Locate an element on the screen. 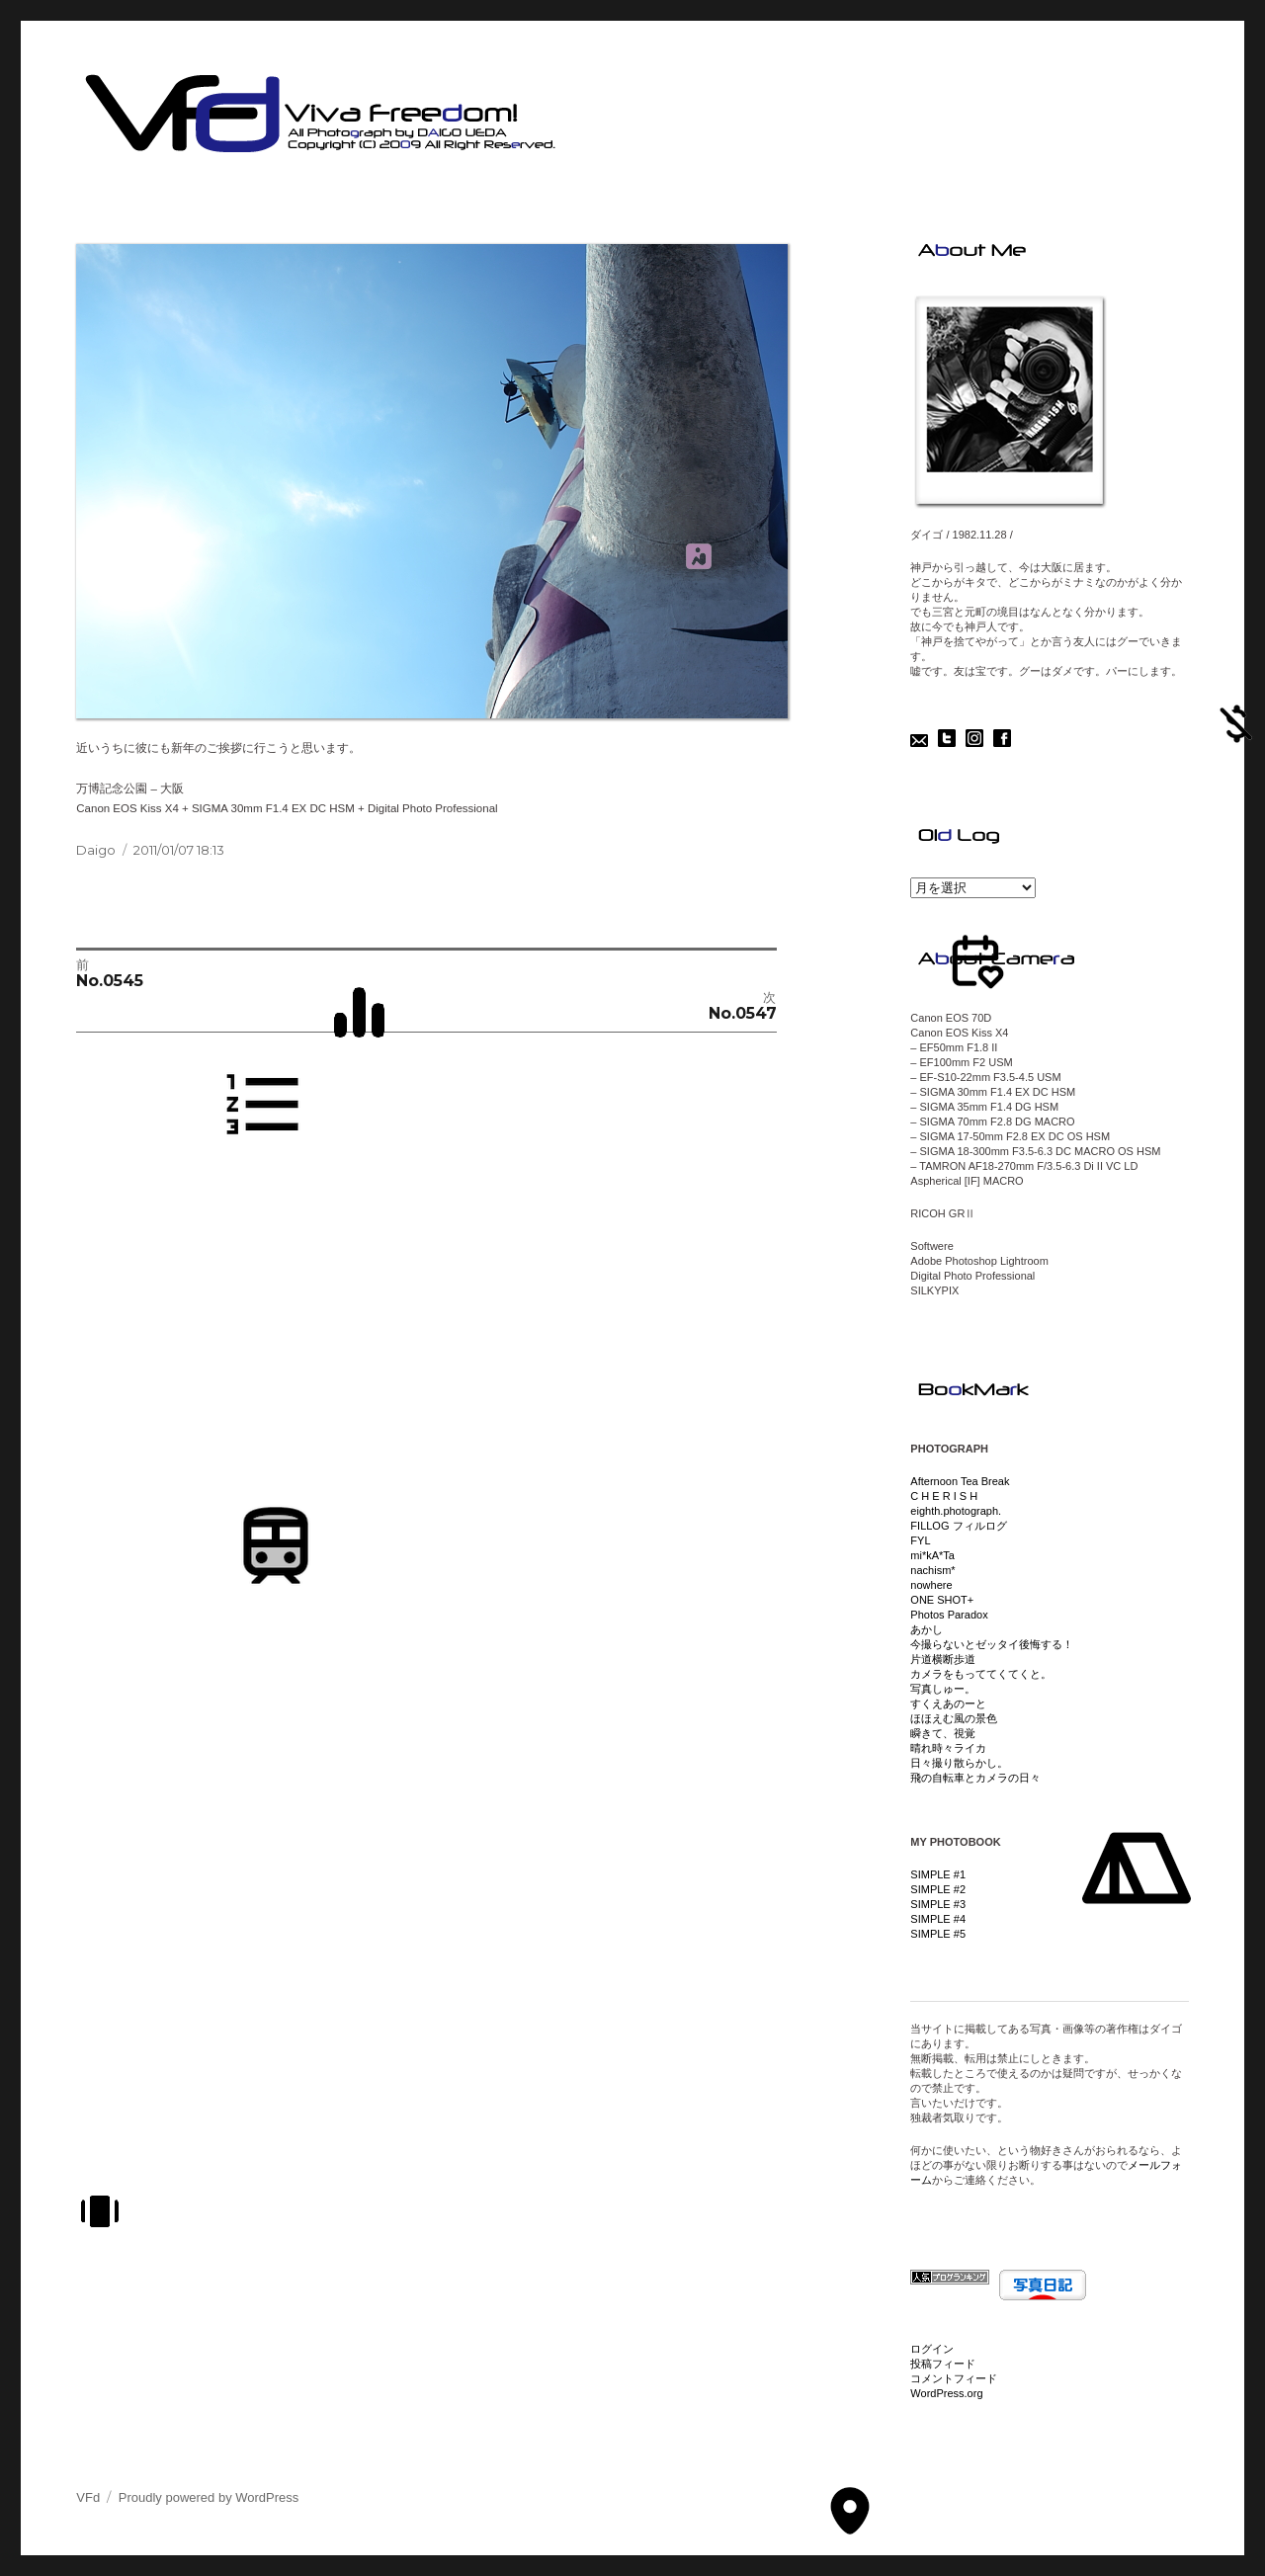 This screenshot has height=2576, width=1265. view stories or card-based content is located at coordinates (100, 2212).